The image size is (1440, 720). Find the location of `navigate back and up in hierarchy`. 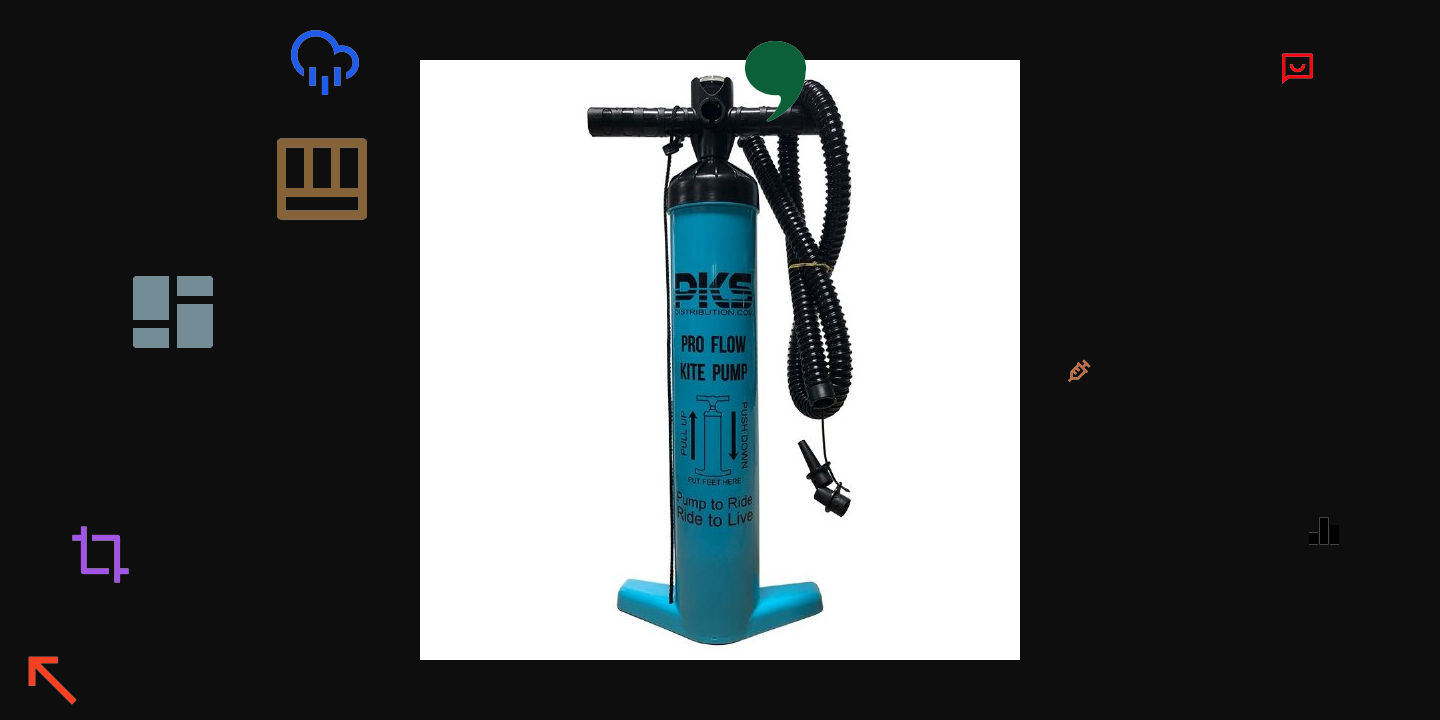

navigate back and up in hierarchy is located at coordinates (51, 679).